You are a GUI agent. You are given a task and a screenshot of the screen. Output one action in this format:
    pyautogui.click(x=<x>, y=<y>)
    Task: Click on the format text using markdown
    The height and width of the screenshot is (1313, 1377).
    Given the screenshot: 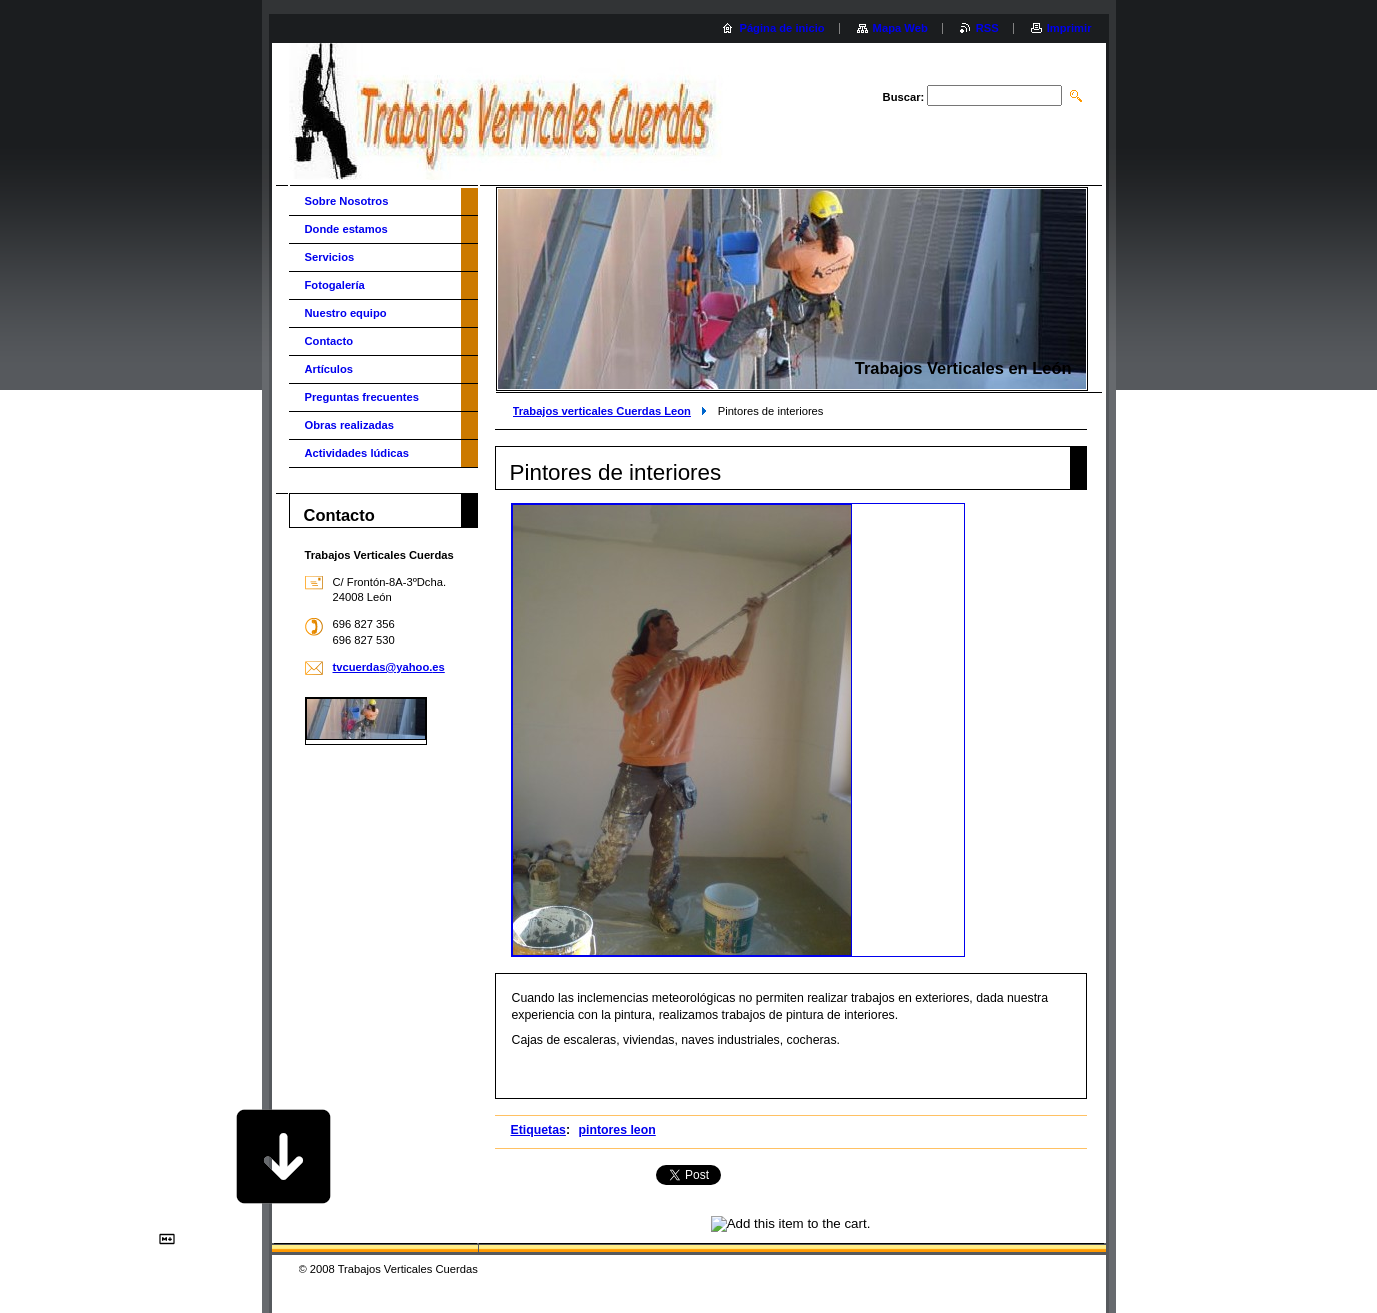 What is the action you would take?
    pyautogui.click(x=167, y=1239)
    